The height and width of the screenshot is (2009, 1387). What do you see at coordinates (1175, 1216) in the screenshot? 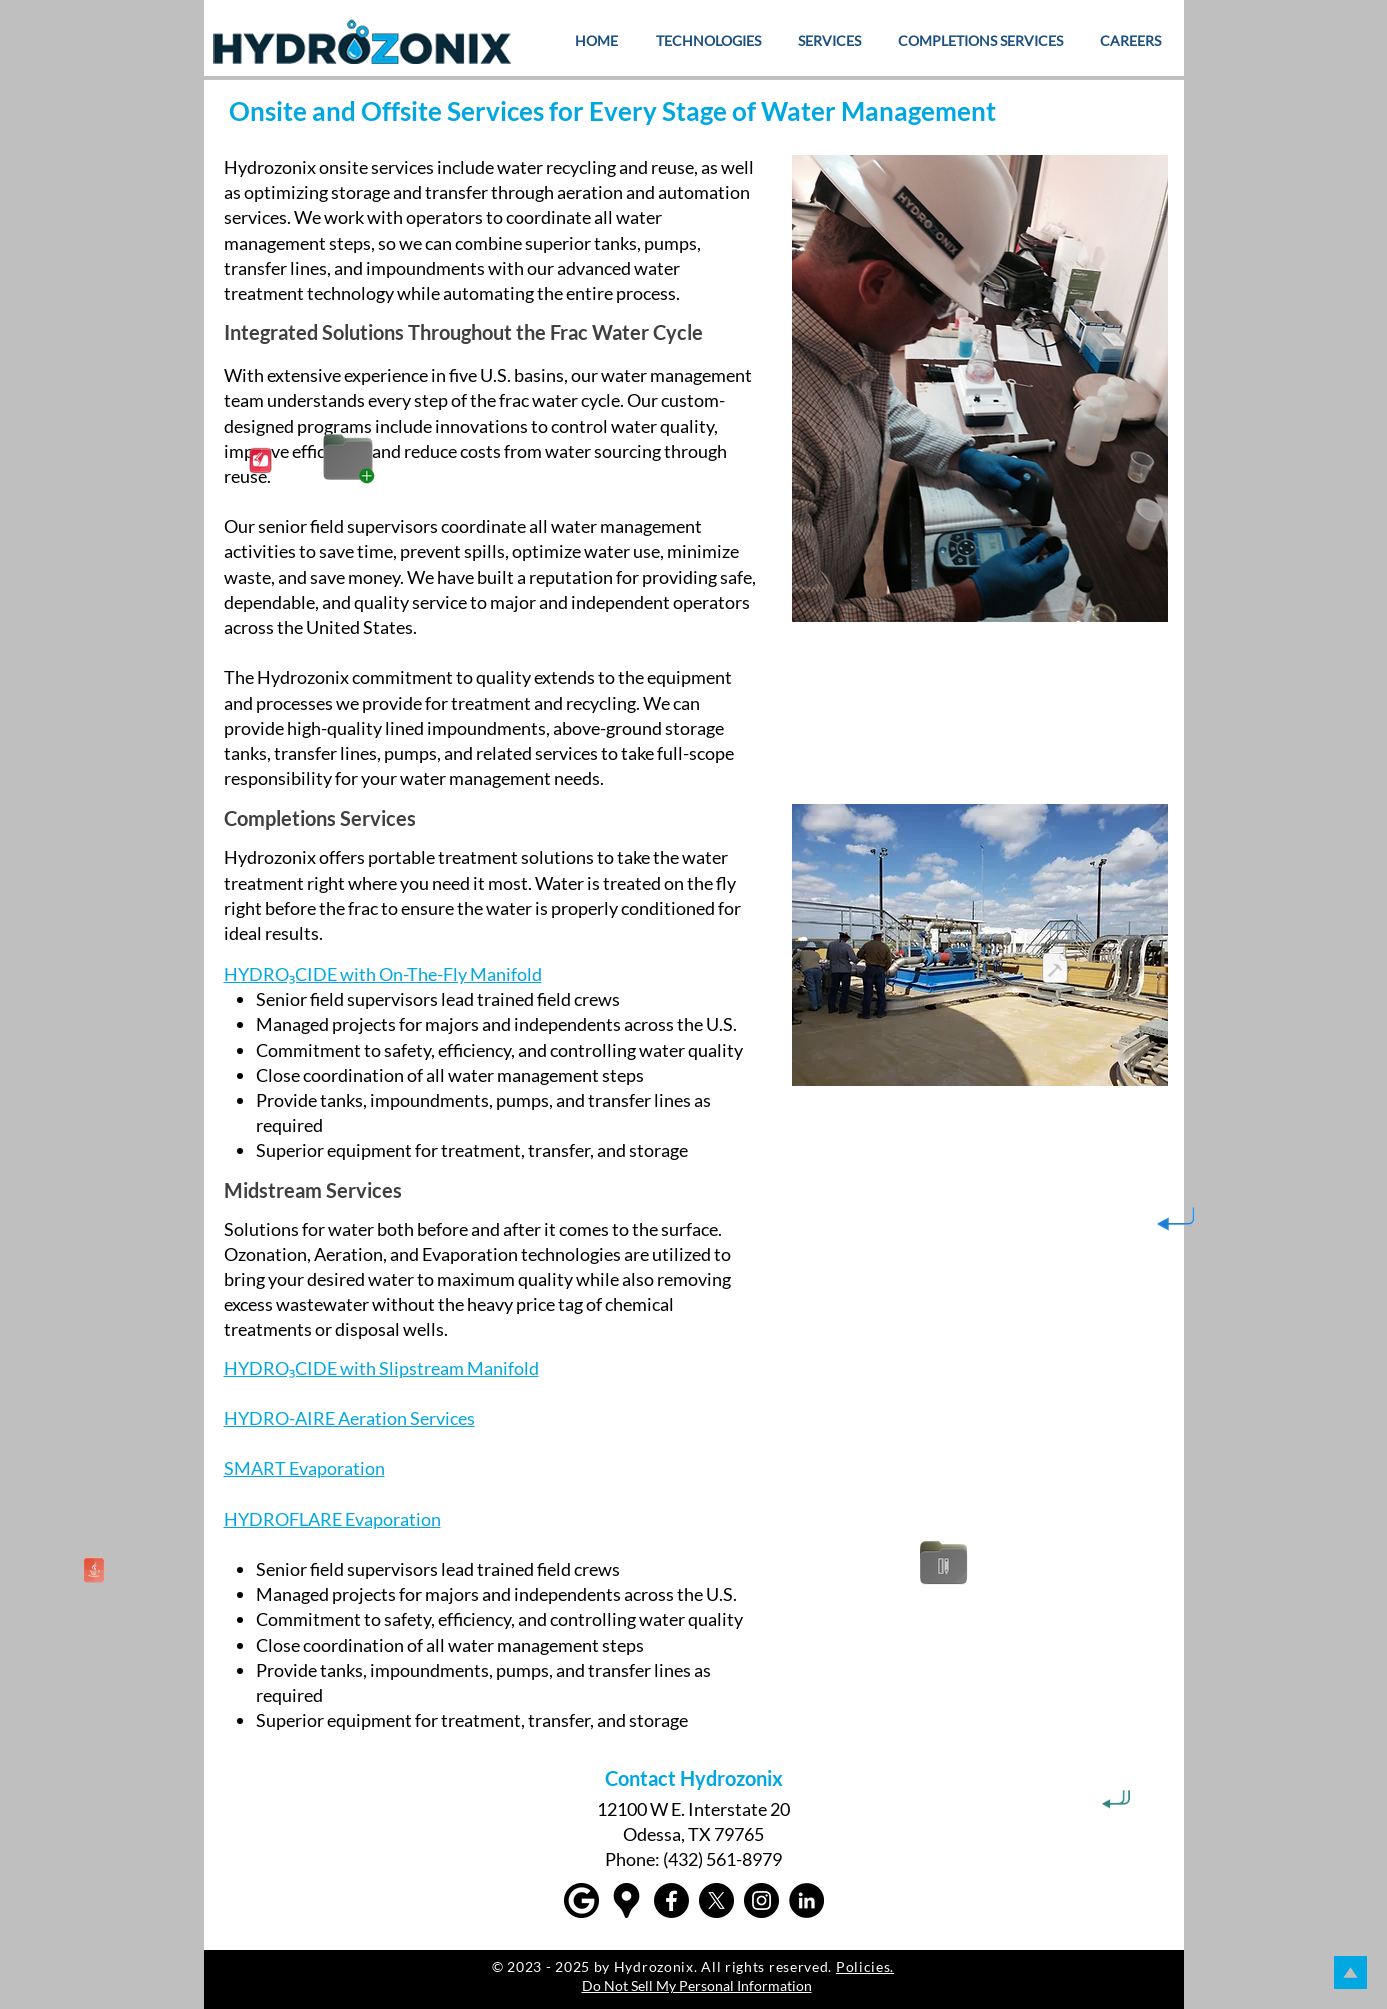
I see `reply to this email` at bounding box center [1175, 1216].